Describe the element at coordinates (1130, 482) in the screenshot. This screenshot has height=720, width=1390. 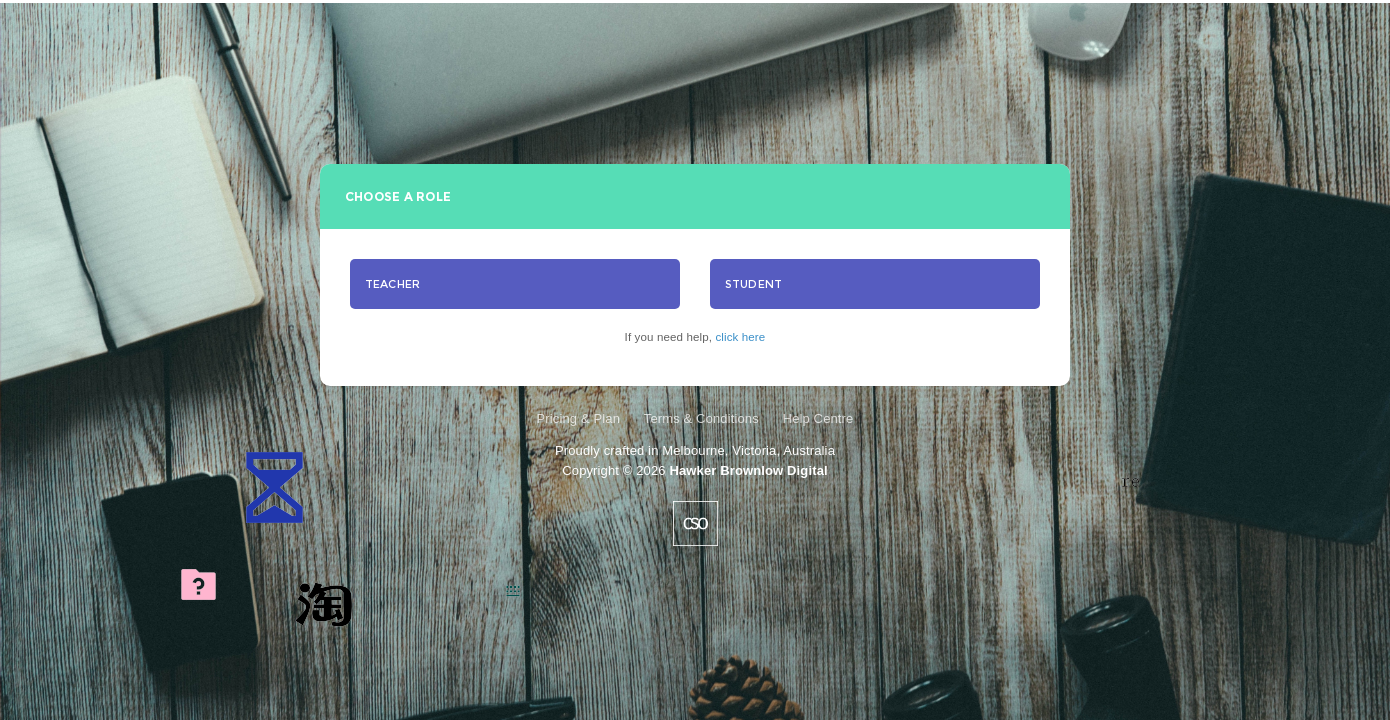
I see `remark markdown processor logo` at that location.